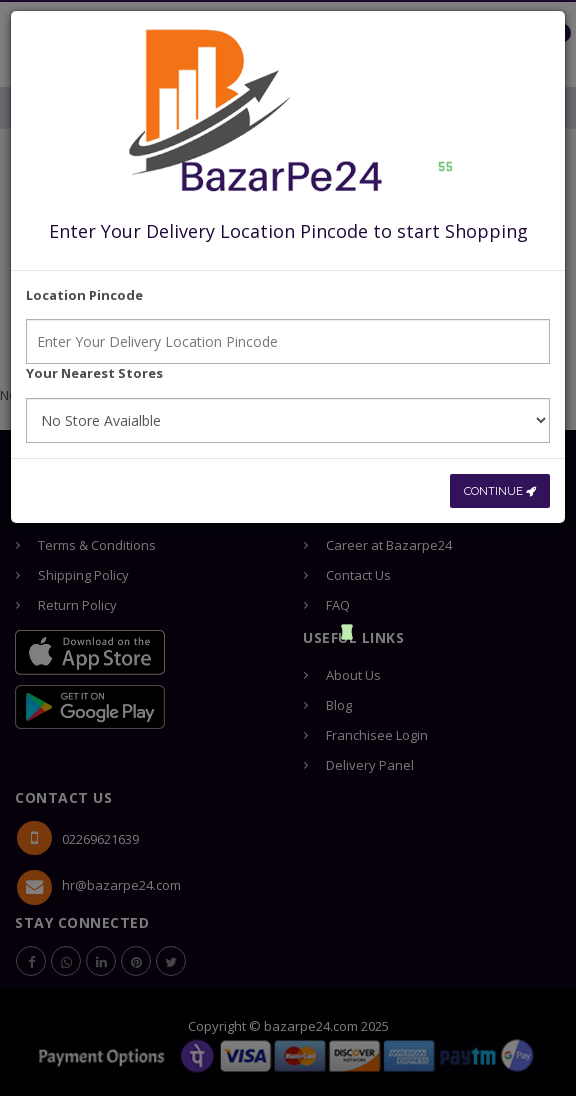  What do you see at coordinates (347, 632) in the screenshot?
I see `switch to vertical panorama mode` at bounding box center [347, 632].